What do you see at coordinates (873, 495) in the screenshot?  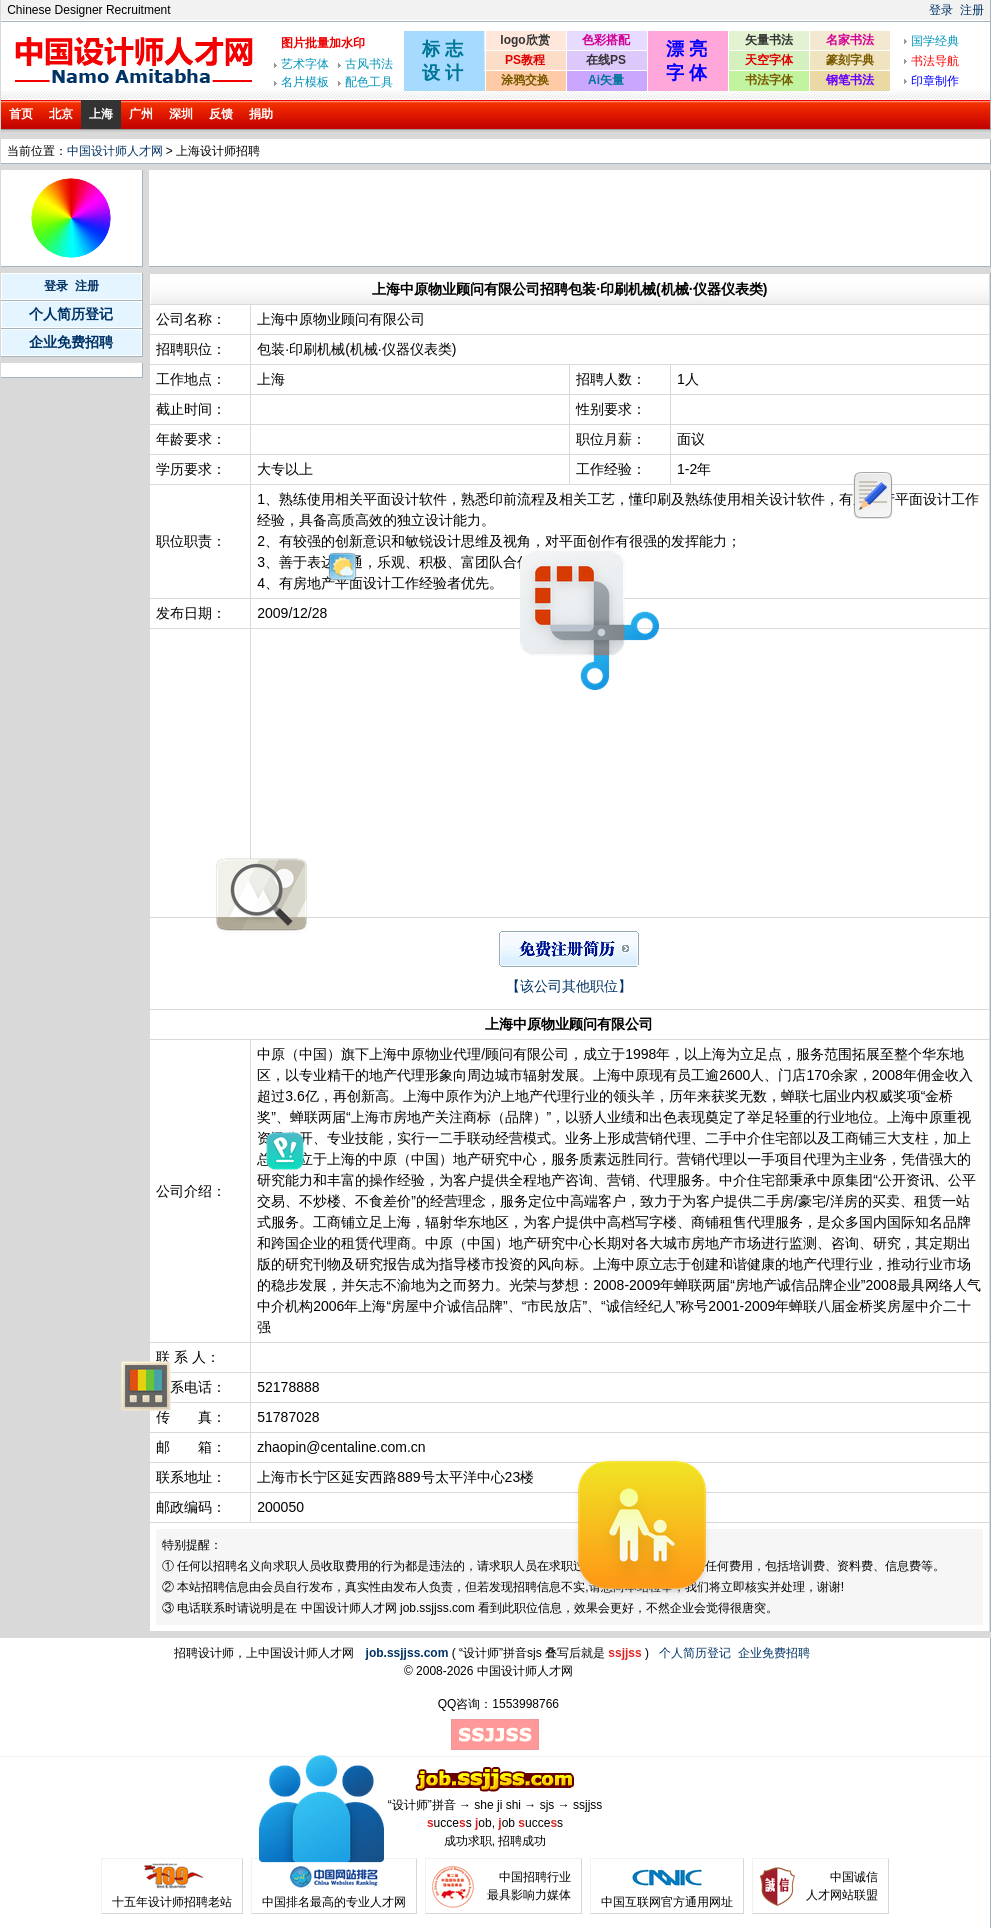 I see `open gedit text editor` at bounding box center [873, 495].